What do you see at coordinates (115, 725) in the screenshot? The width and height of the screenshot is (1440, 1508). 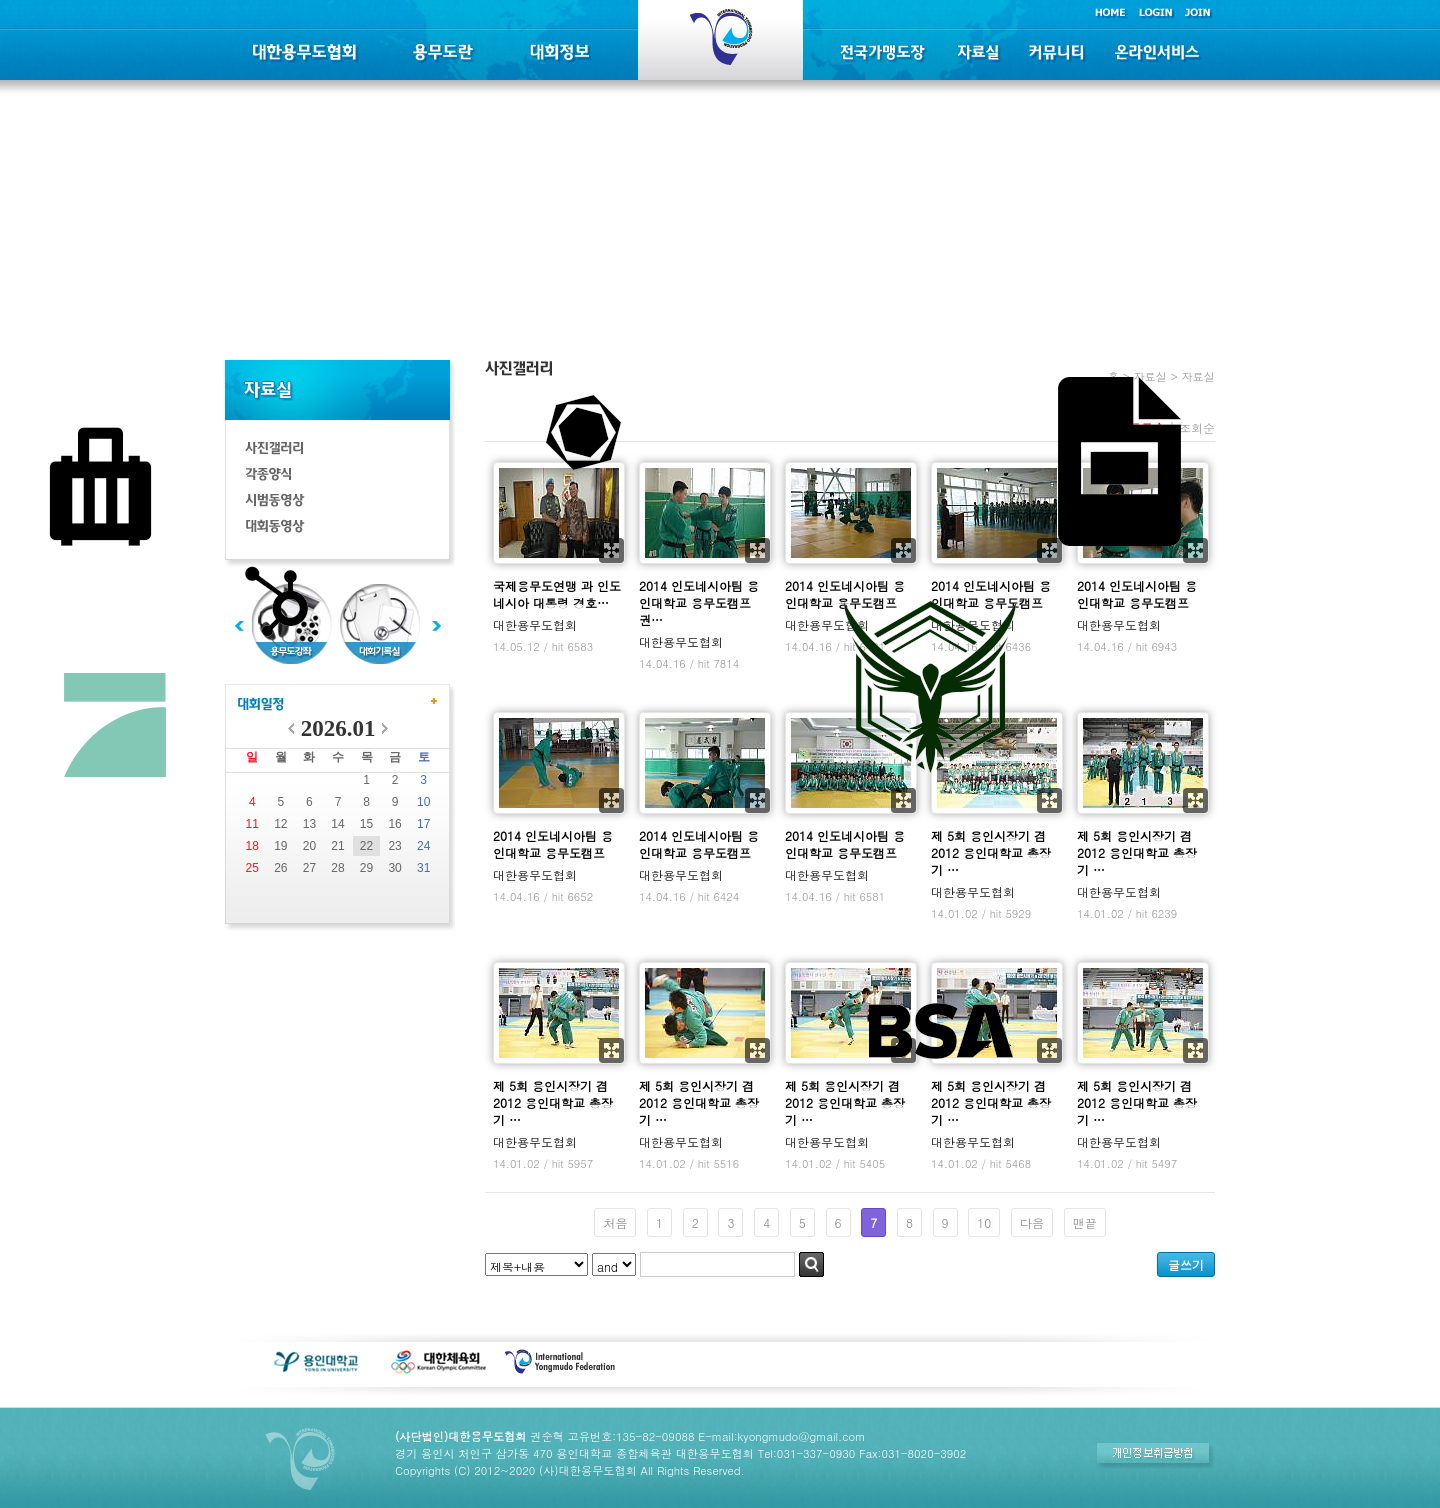 I see `ProSieben German TV channel logo` at bounding box center [115, 725].